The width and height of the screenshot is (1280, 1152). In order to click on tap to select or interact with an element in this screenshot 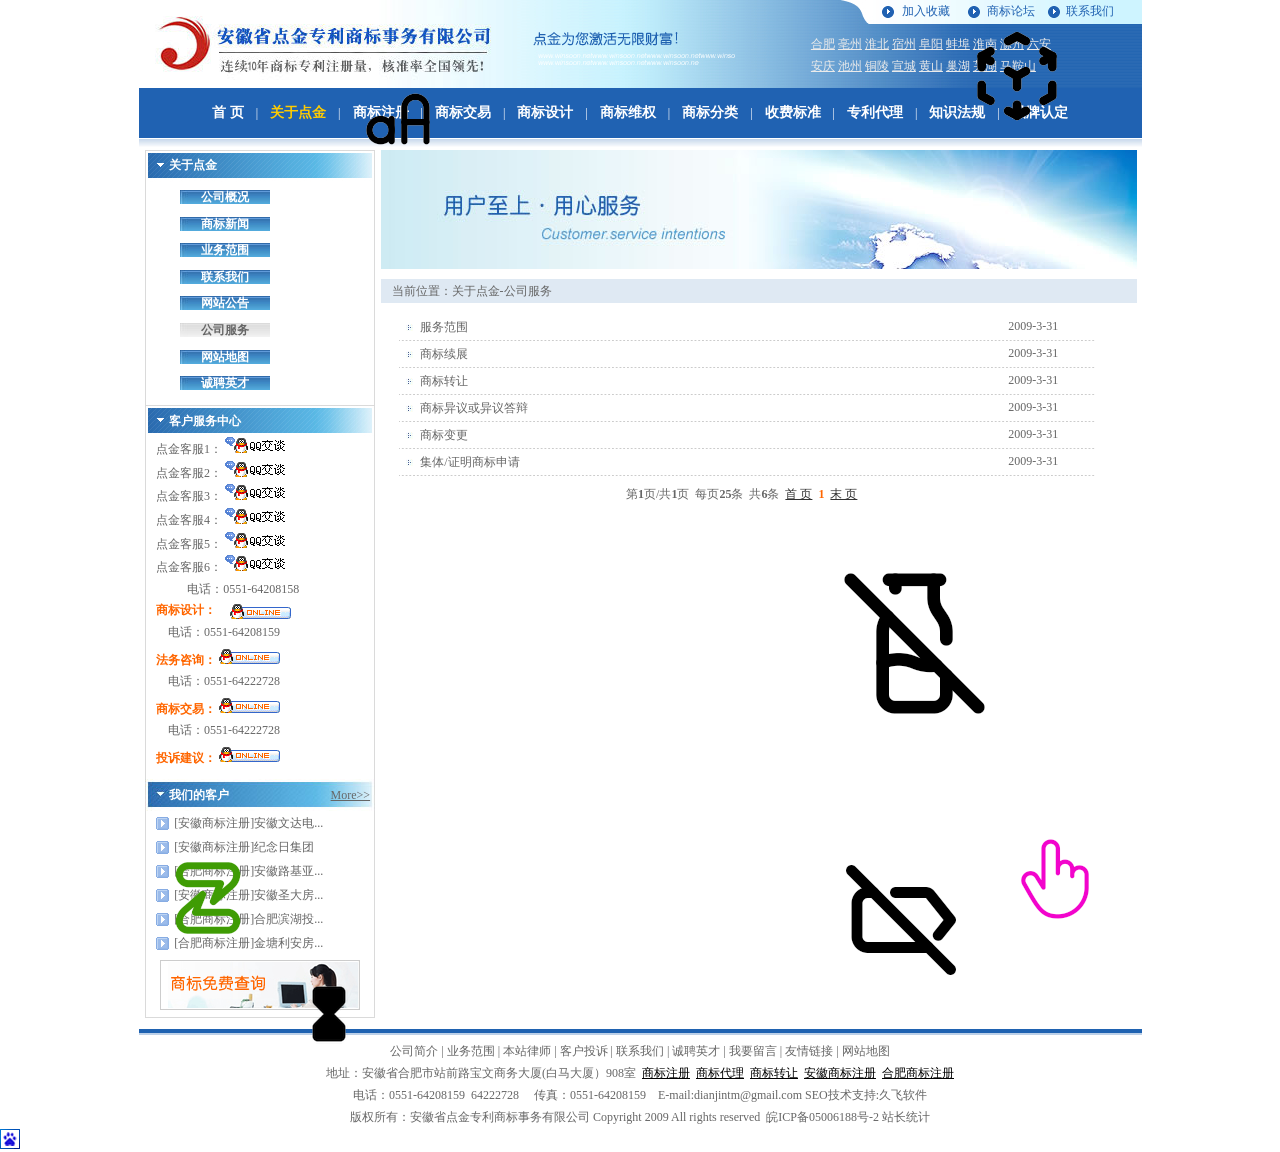, I will do `click(1055, 879)`.